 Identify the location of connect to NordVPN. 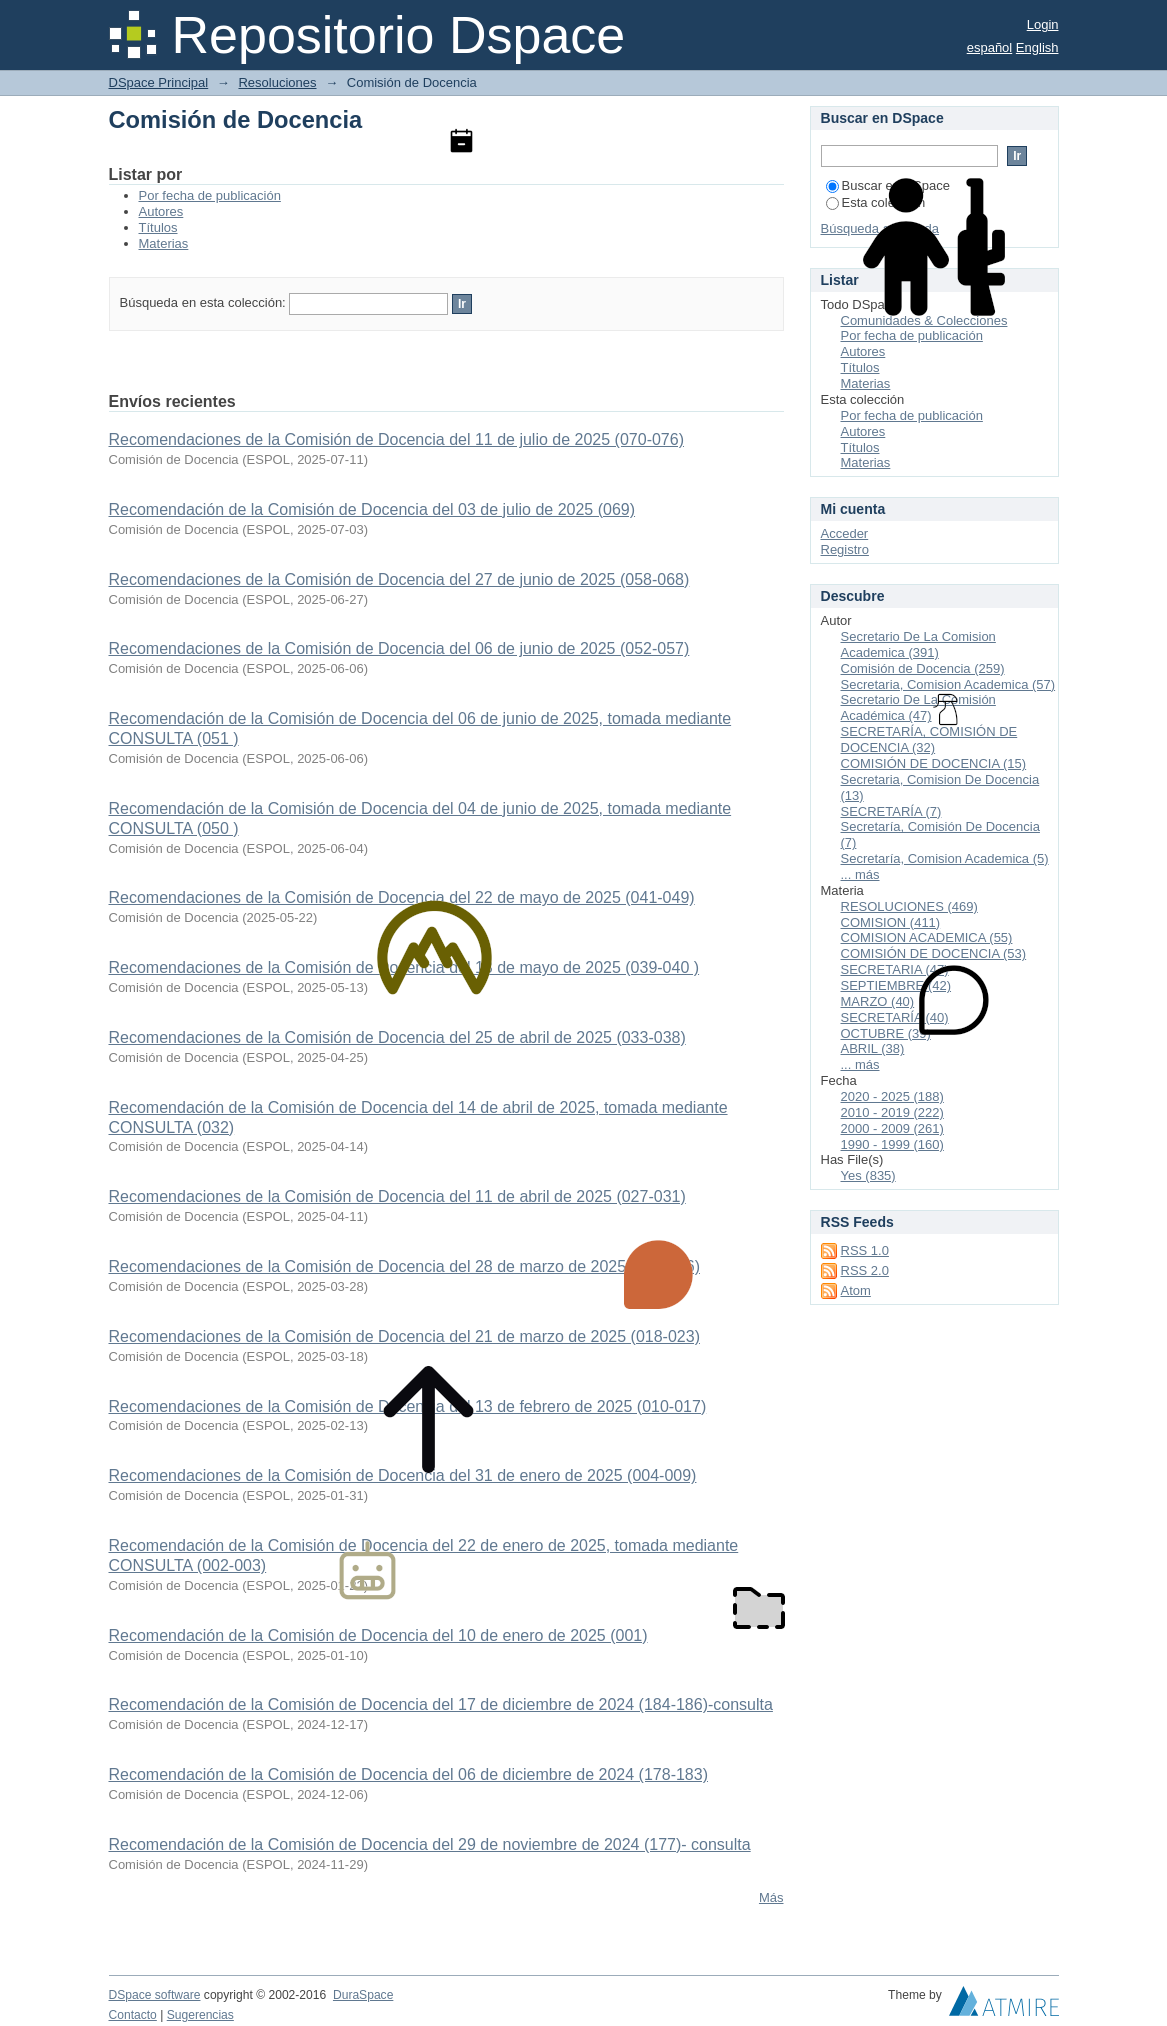
(434, 947).